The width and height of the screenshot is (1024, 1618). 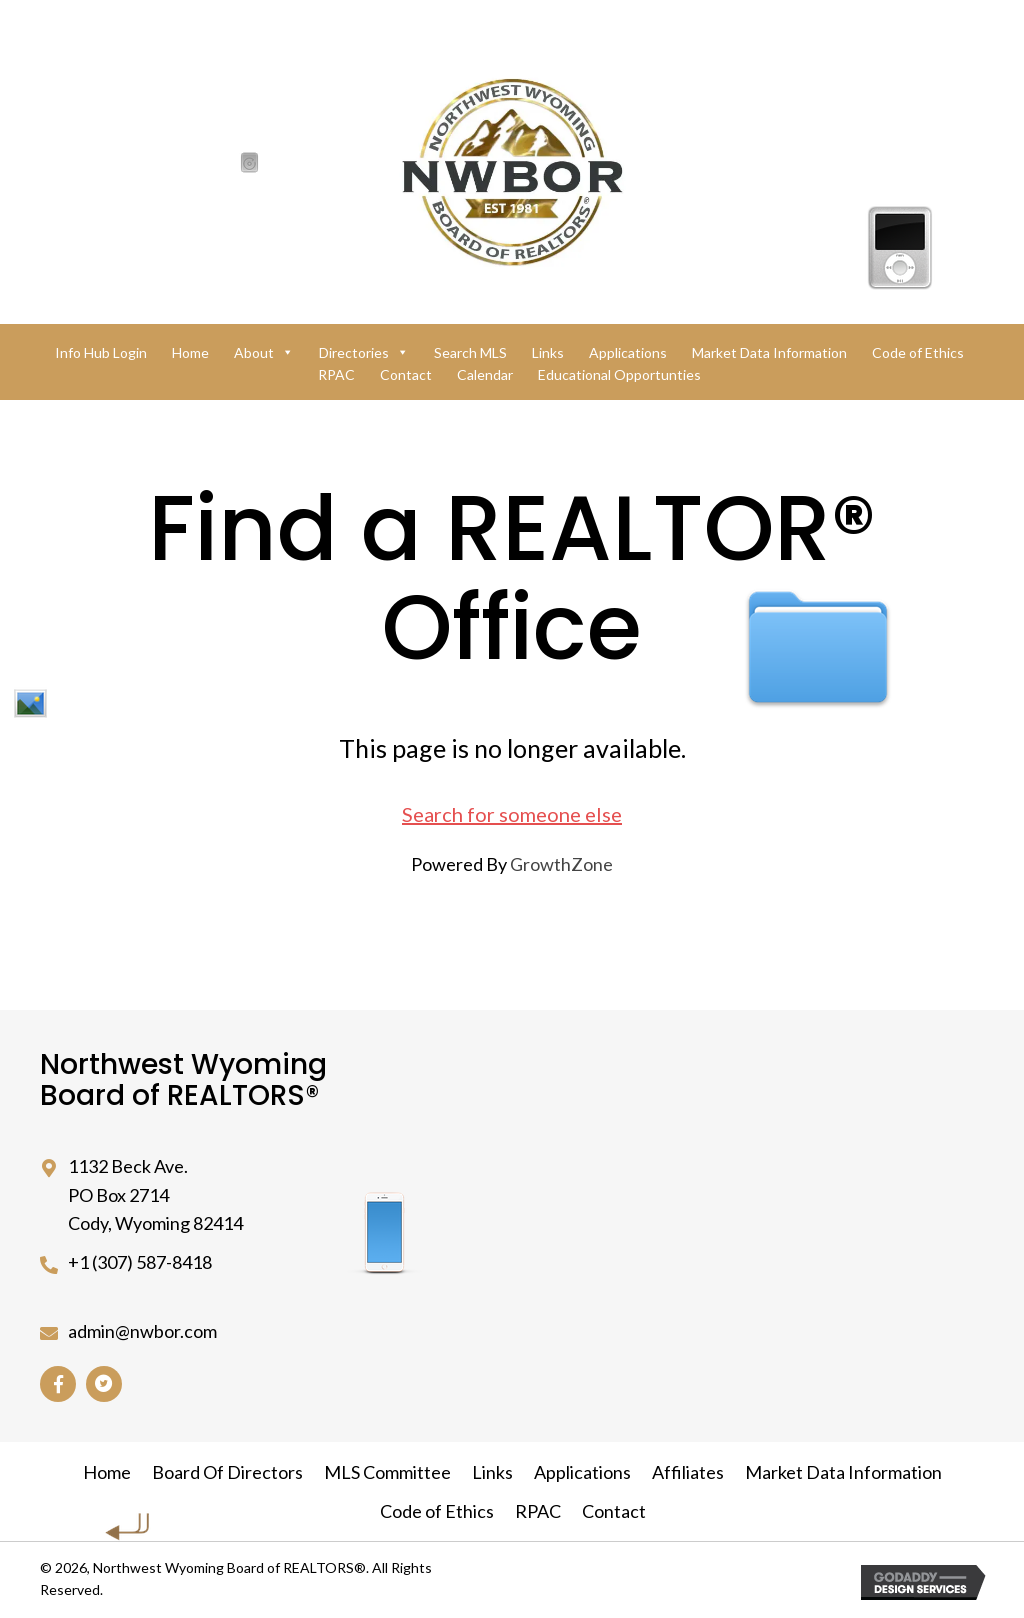 I want to click on open folder to view files, so click(x=818, y=647).